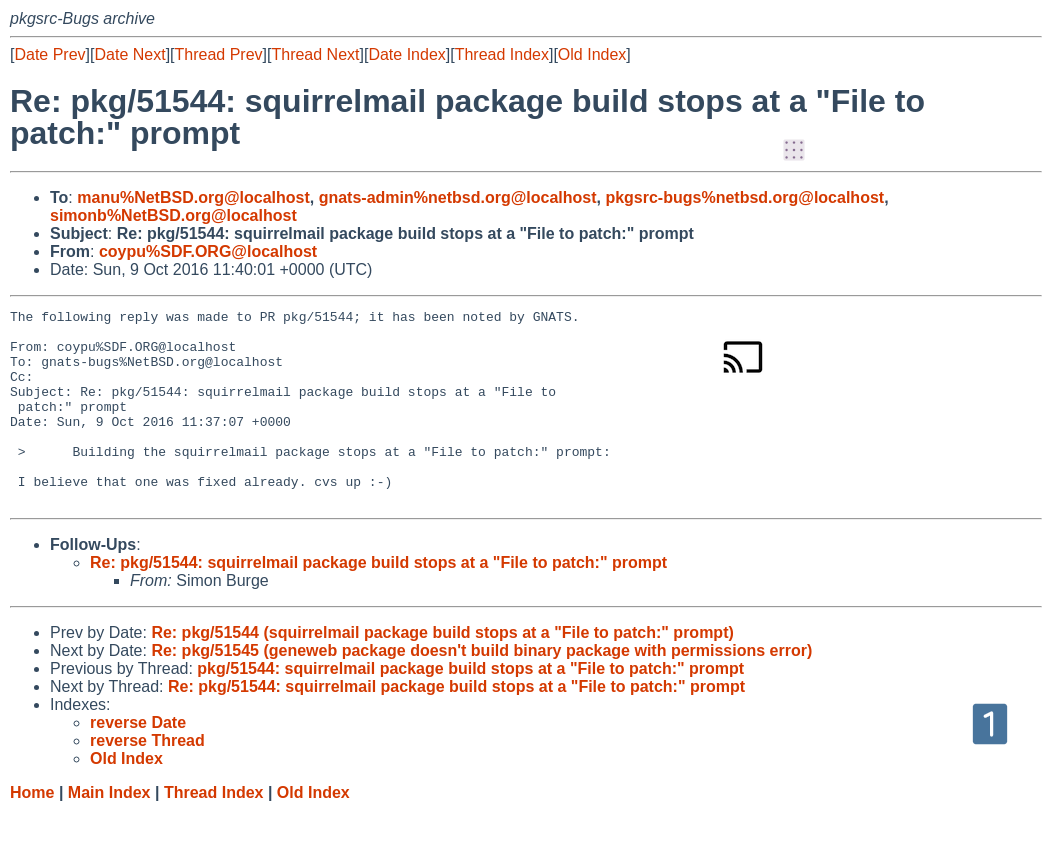 The image size is (1052, 851). I want to click on indicates first place or top ranking, so click(990, 724).